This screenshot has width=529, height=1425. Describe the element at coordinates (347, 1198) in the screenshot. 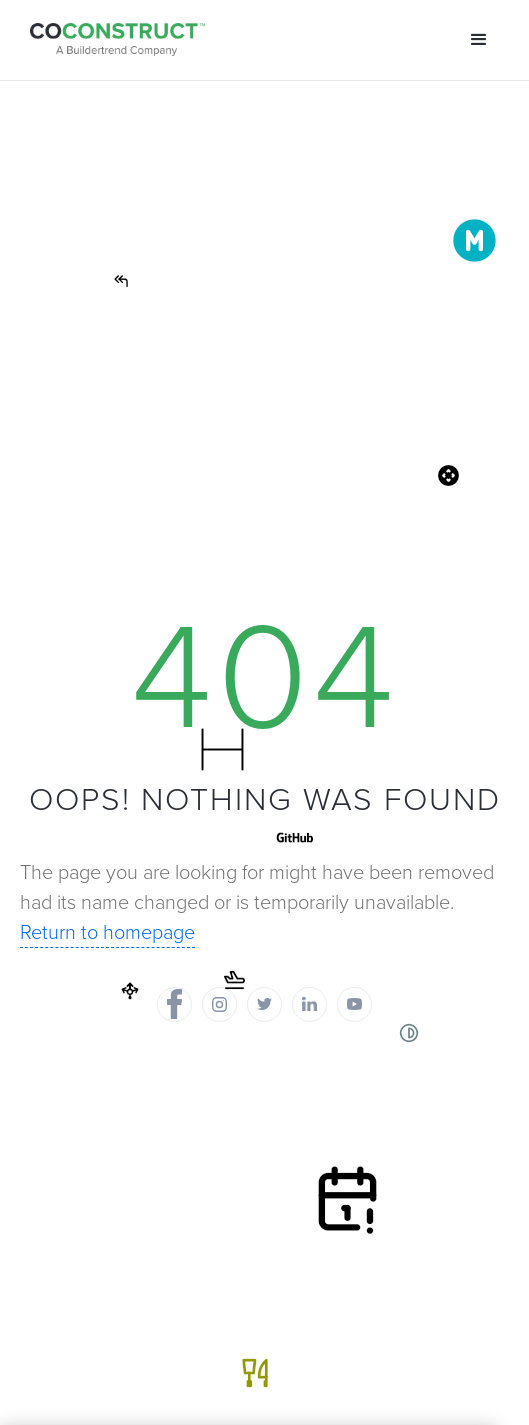

I see `calendar event requiring attention` at that location.